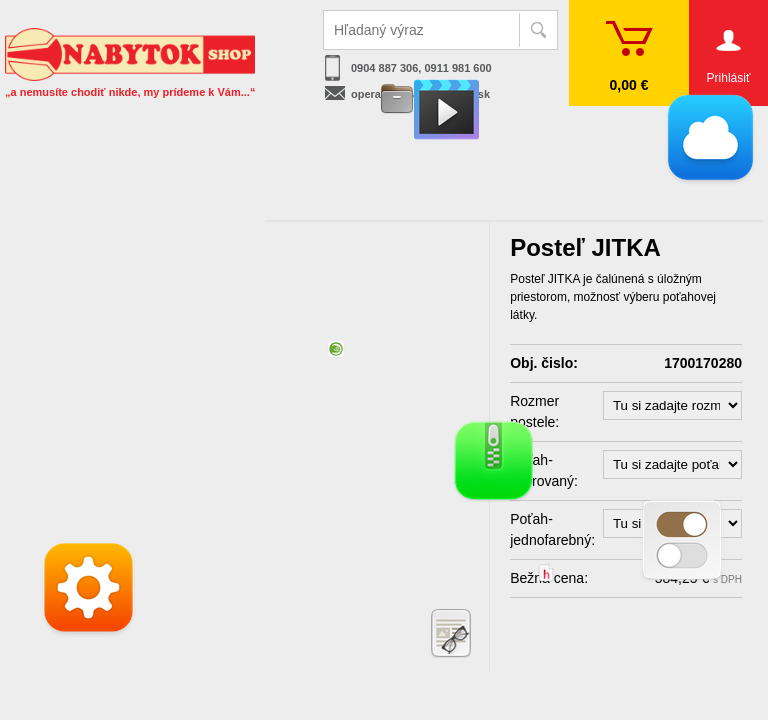  I want to click on access online account settings, so click(710, 137).